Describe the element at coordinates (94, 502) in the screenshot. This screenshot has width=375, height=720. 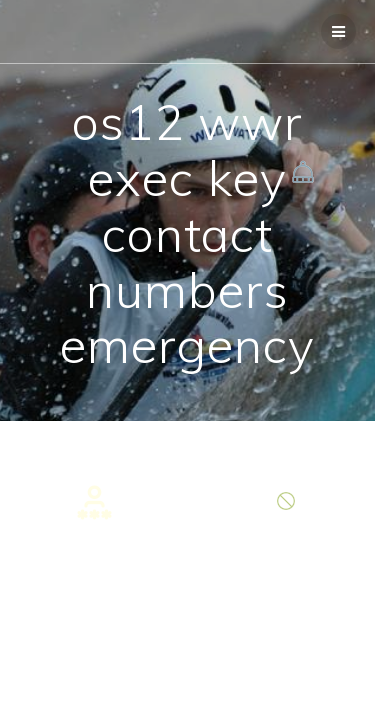
I see `enter user password to sign in` at that location.